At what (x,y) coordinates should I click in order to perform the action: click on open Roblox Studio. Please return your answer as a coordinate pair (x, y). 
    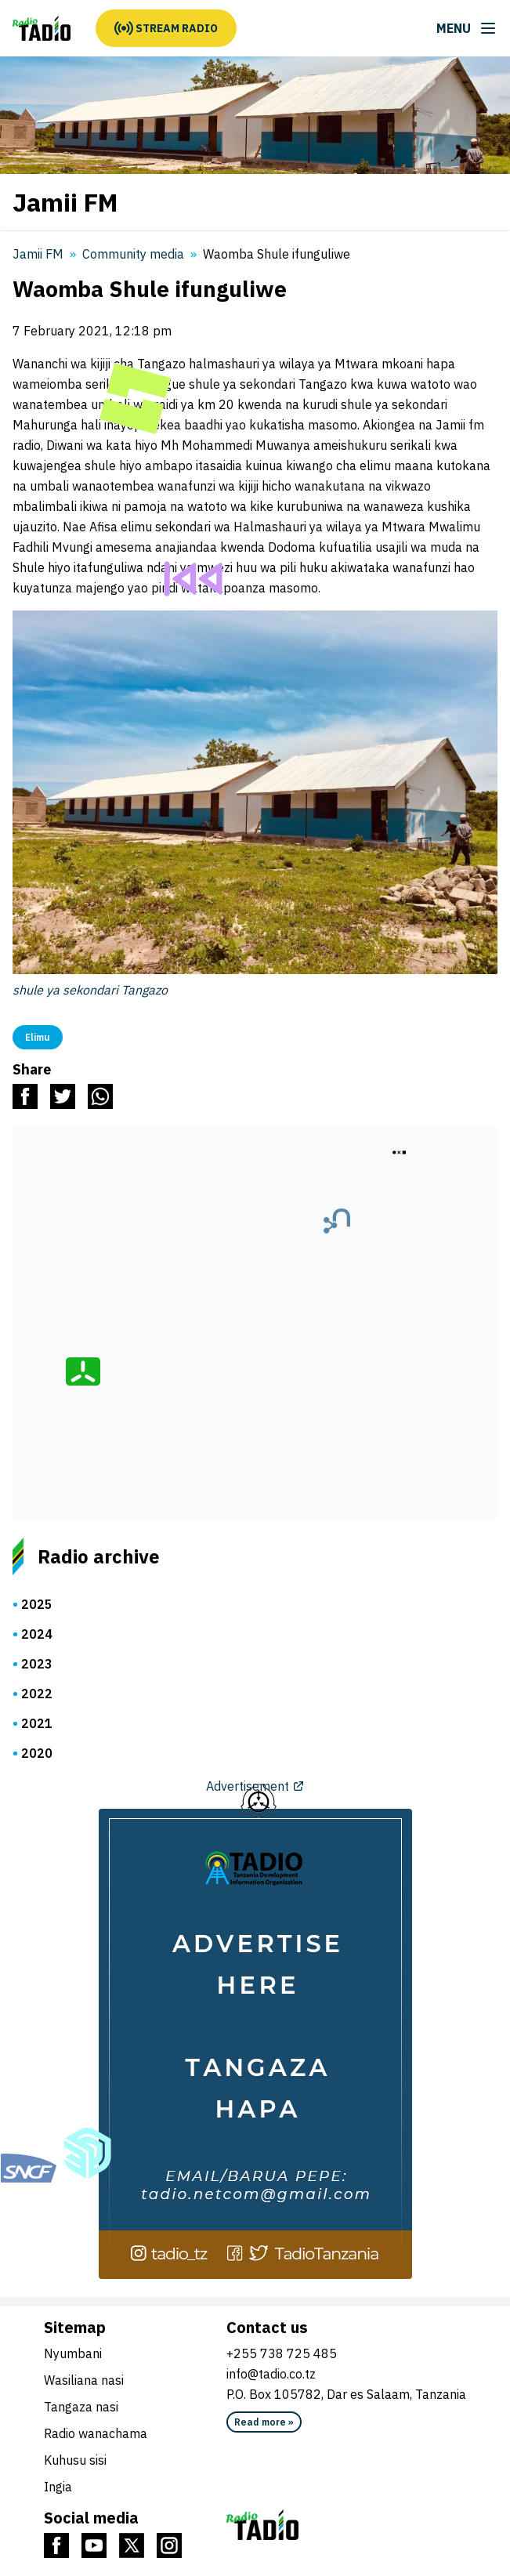
    Looking at the image, I should click on (135, 398).